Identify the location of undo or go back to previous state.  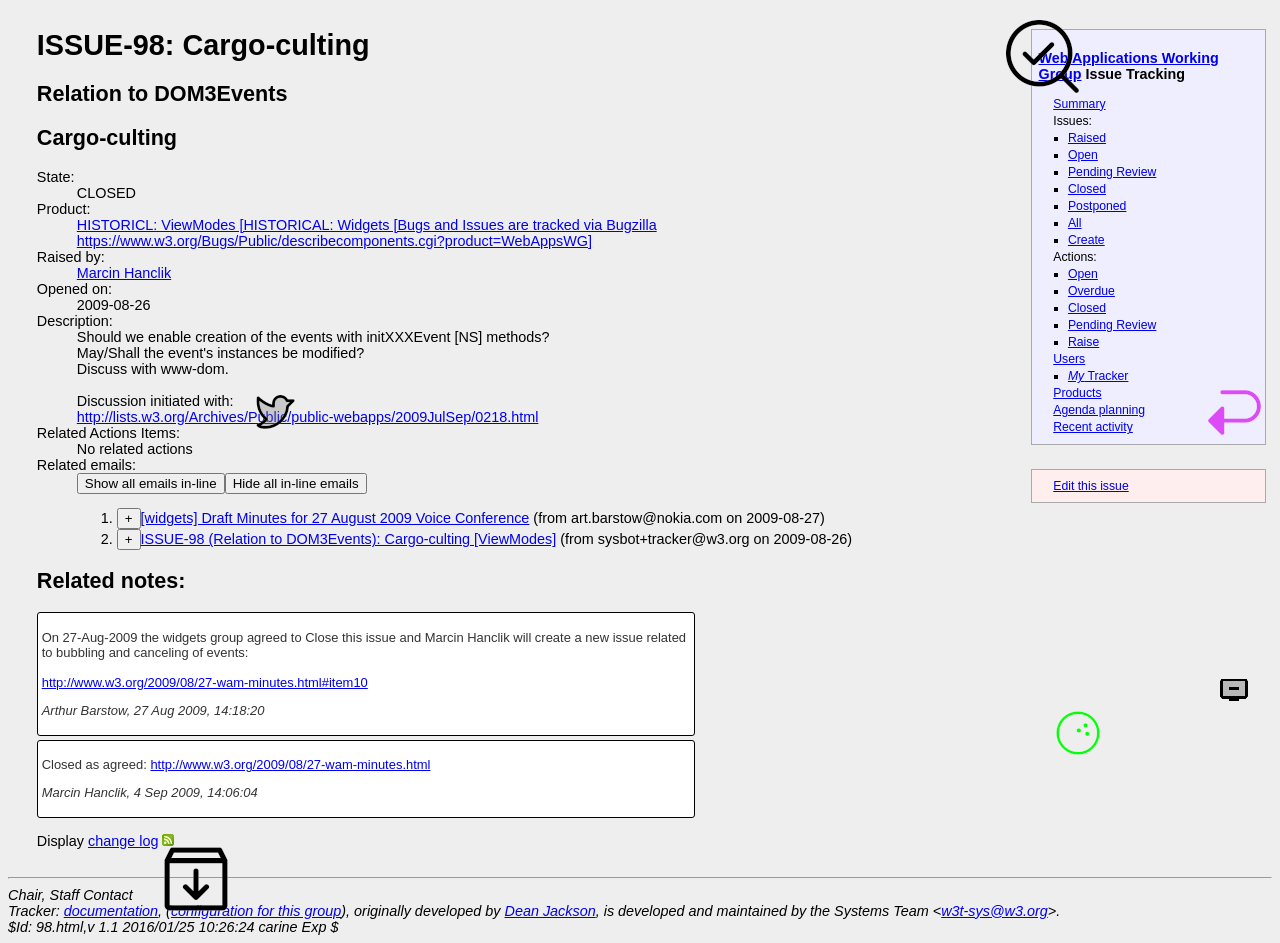
(1234, 410).